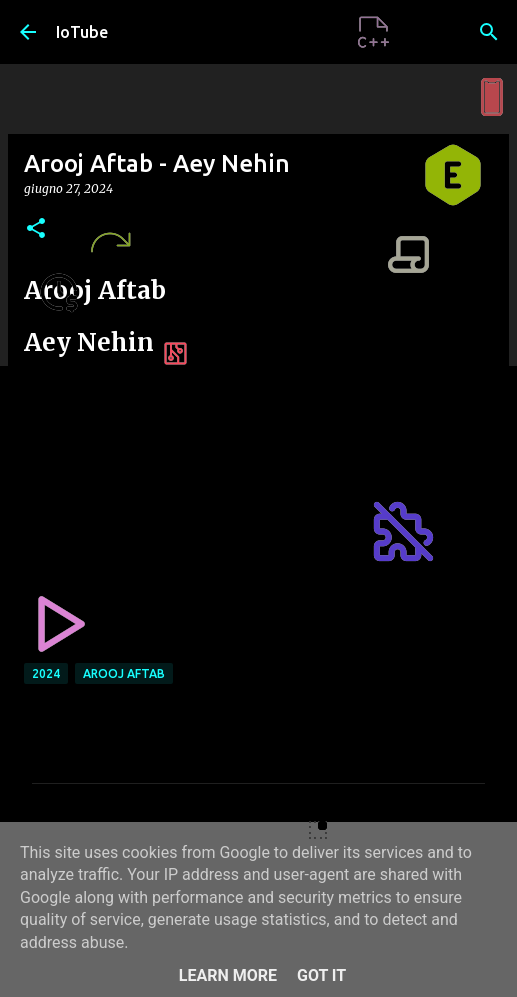  I want to click on view or edit scripts, so click(408, 254).